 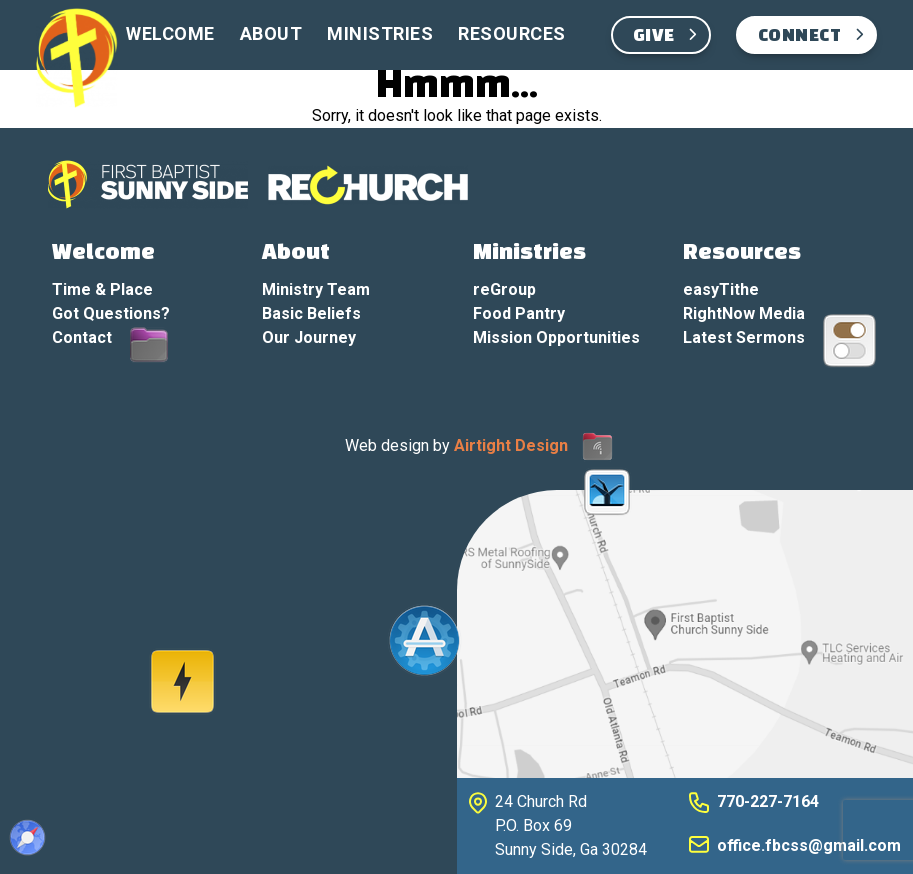 I want to click on open web browser application, so click(x=27, y=837).